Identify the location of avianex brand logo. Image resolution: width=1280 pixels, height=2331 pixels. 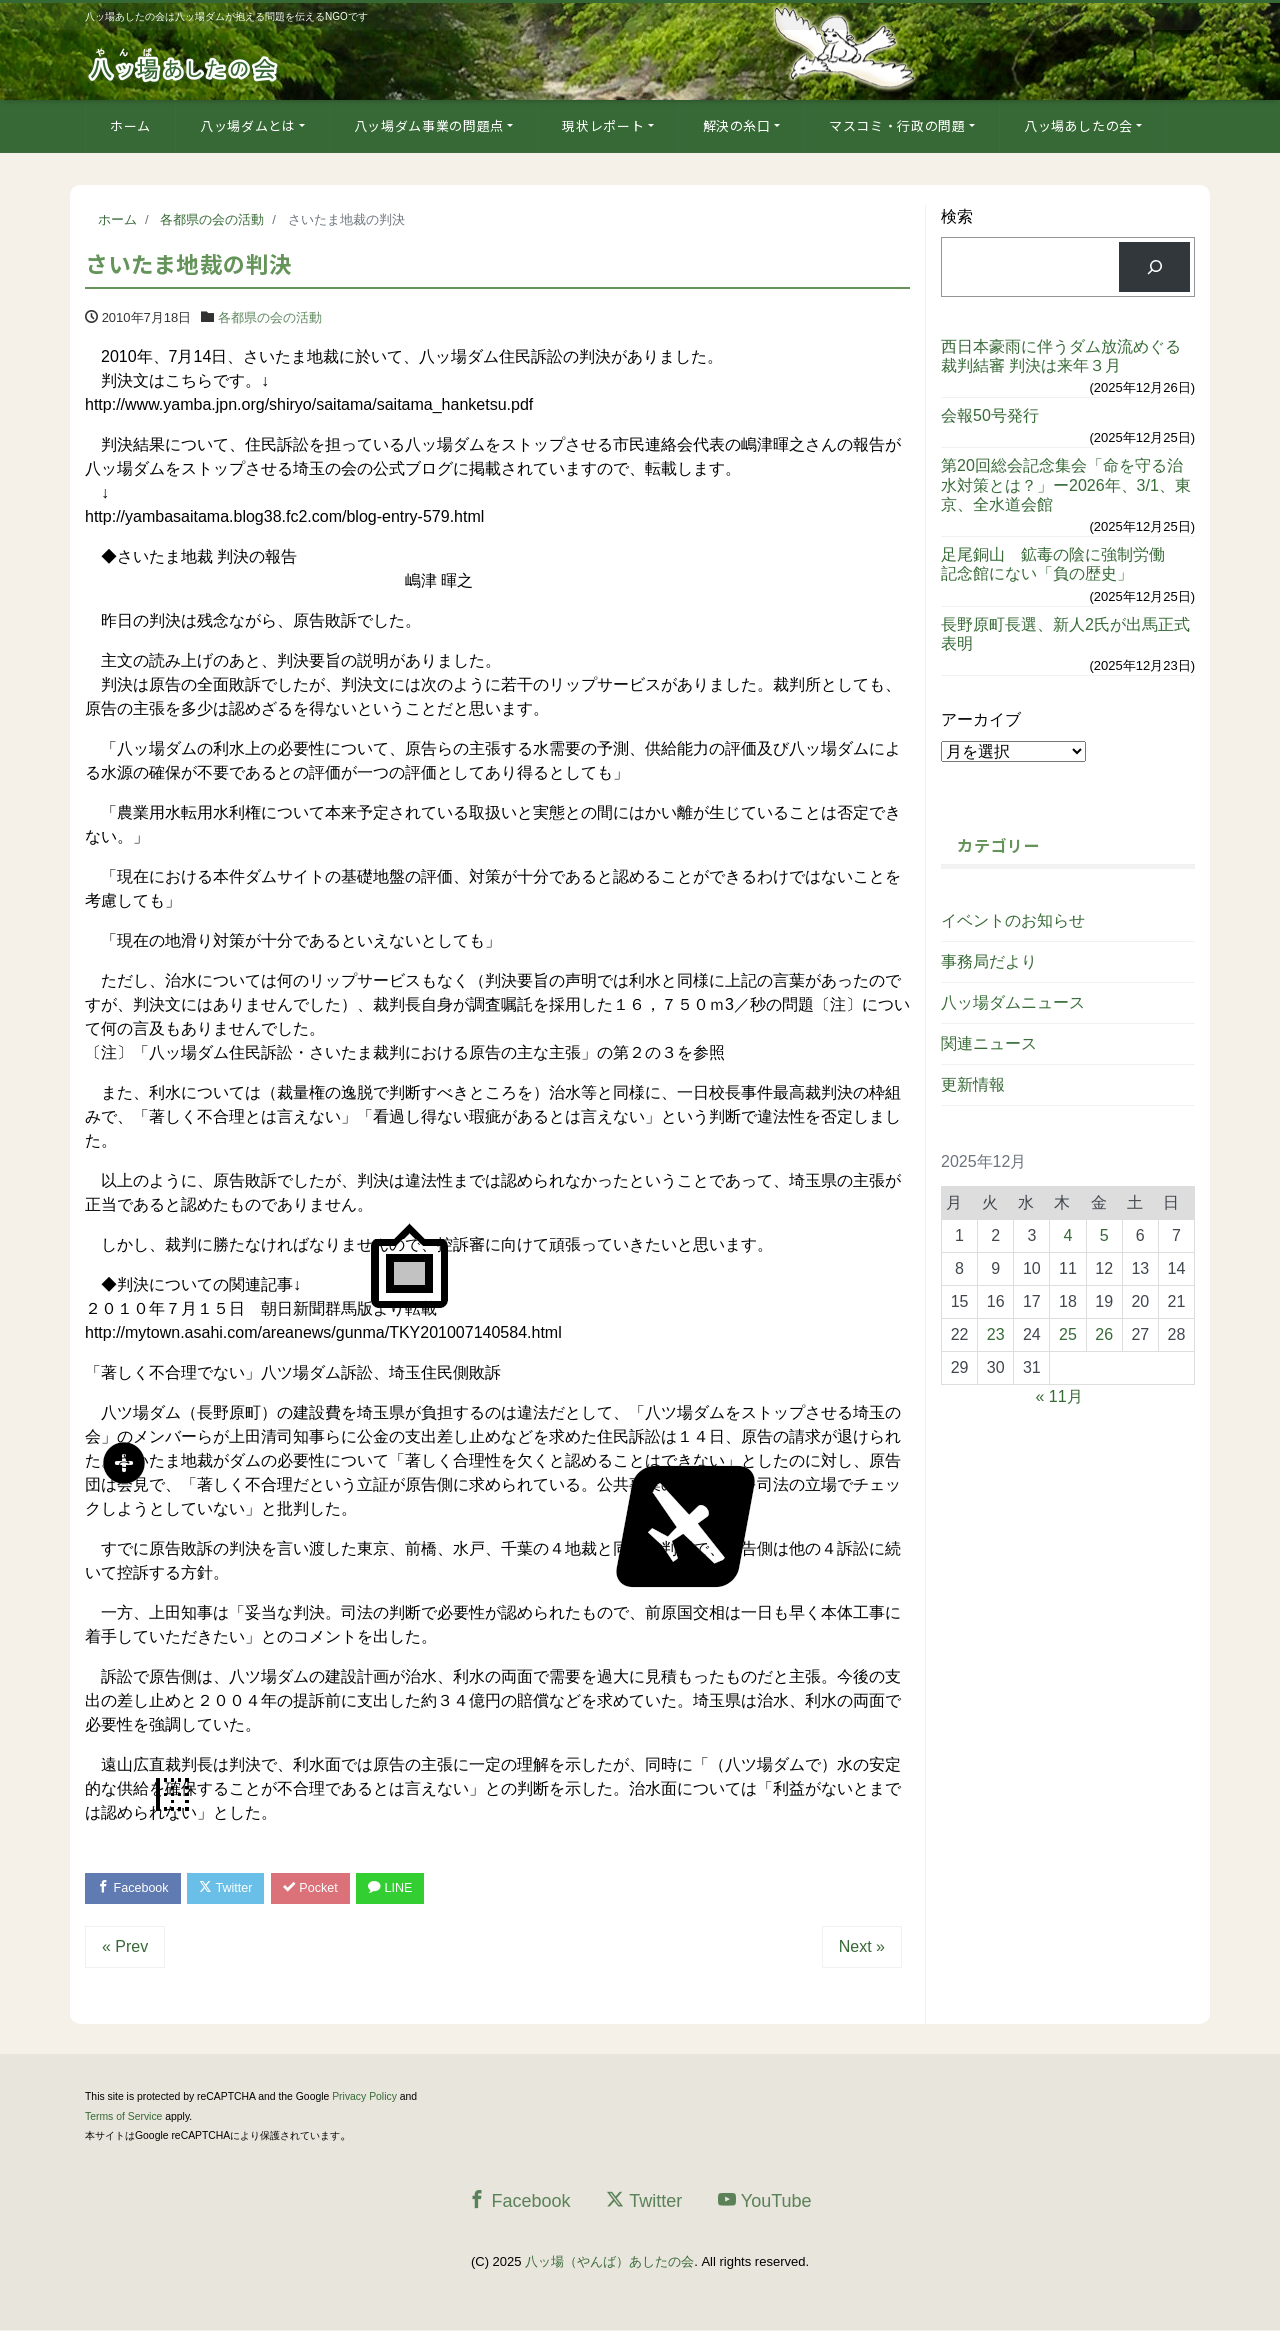
(685, 1526).